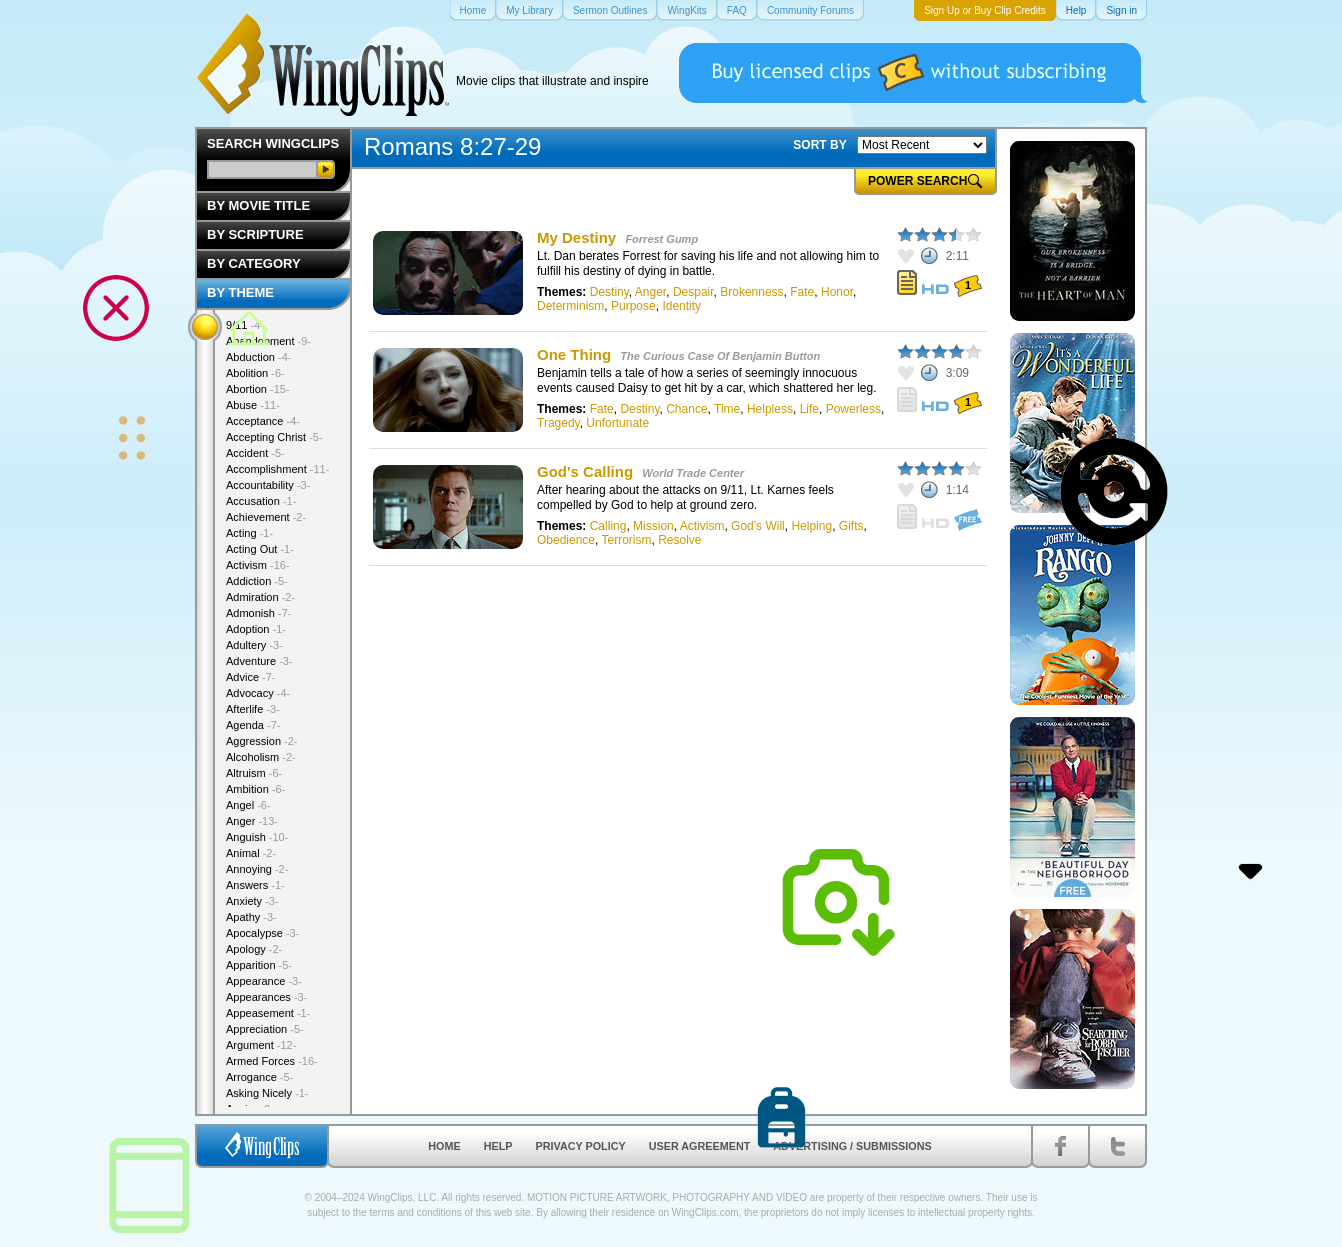 The image size is (1342, 1247). I want to click on navigate to home screen, so click(249, 329).